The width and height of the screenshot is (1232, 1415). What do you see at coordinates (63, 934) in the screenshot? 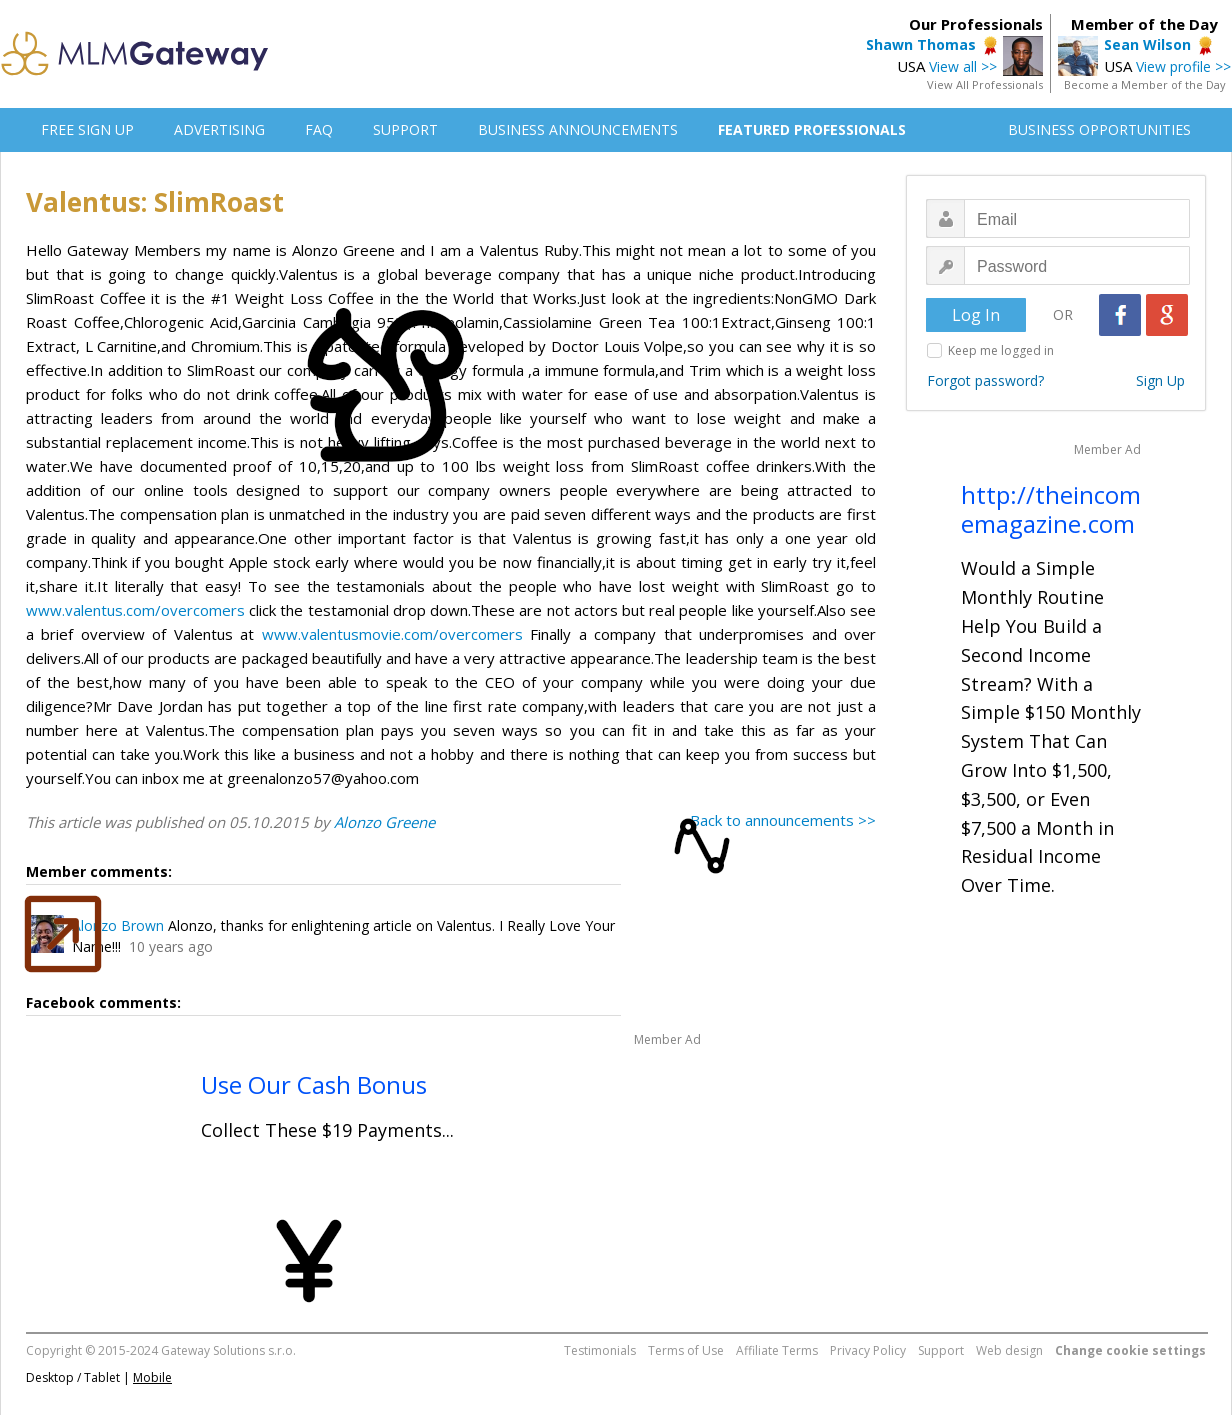
I see `open link in new window` at bounding box center [63, 934].